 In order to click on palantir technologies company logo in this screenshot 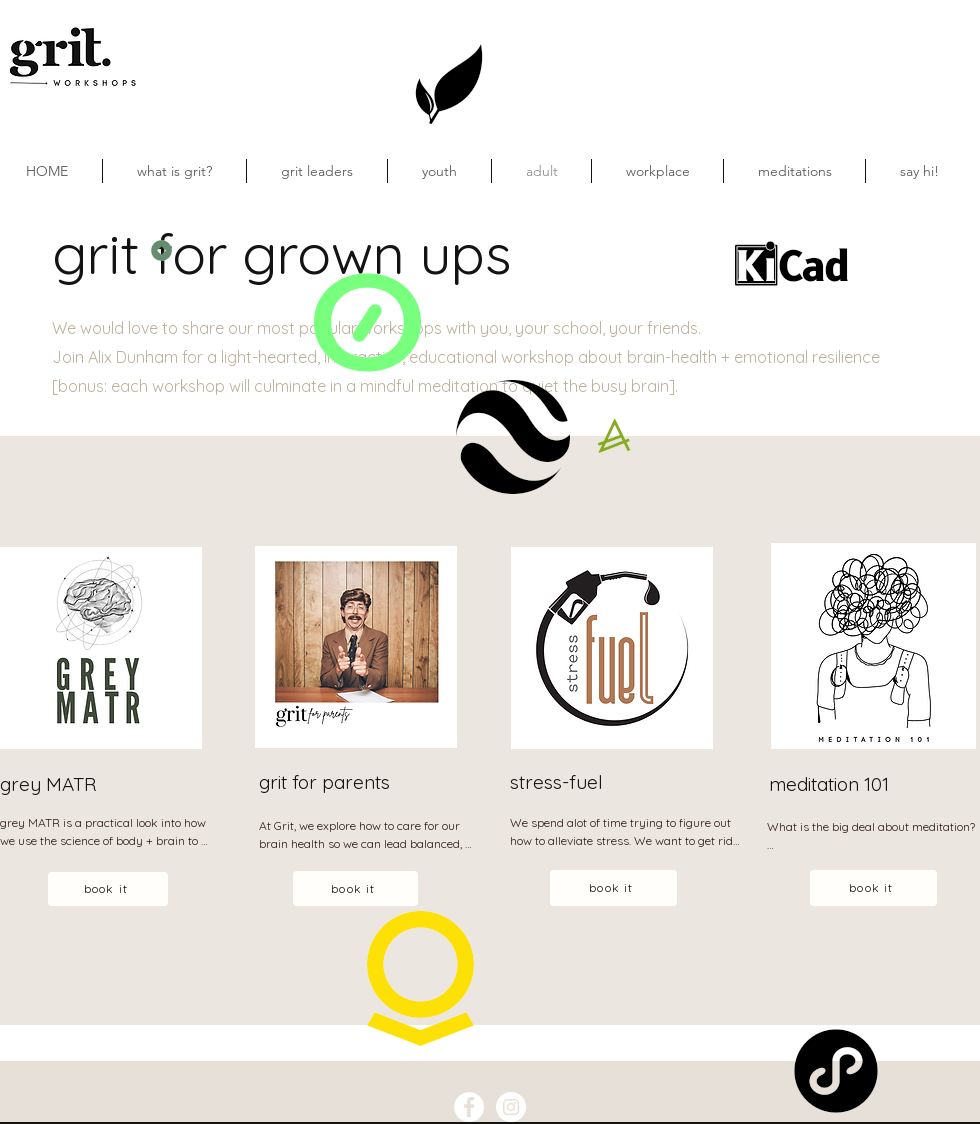, I will do `click(420, 978)`.